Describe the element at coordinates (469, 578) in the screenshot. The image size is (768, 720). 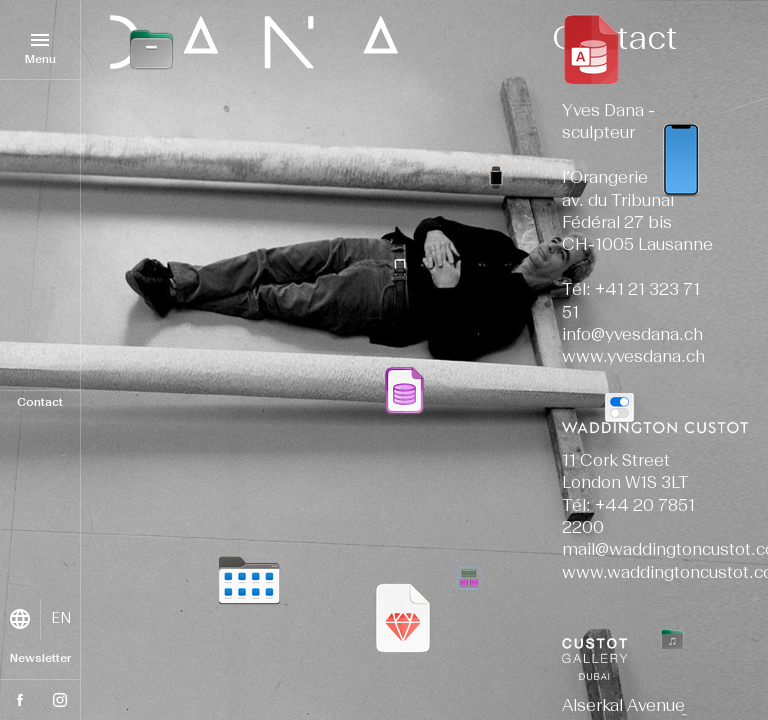
I see `select all items in the current view` at that location.